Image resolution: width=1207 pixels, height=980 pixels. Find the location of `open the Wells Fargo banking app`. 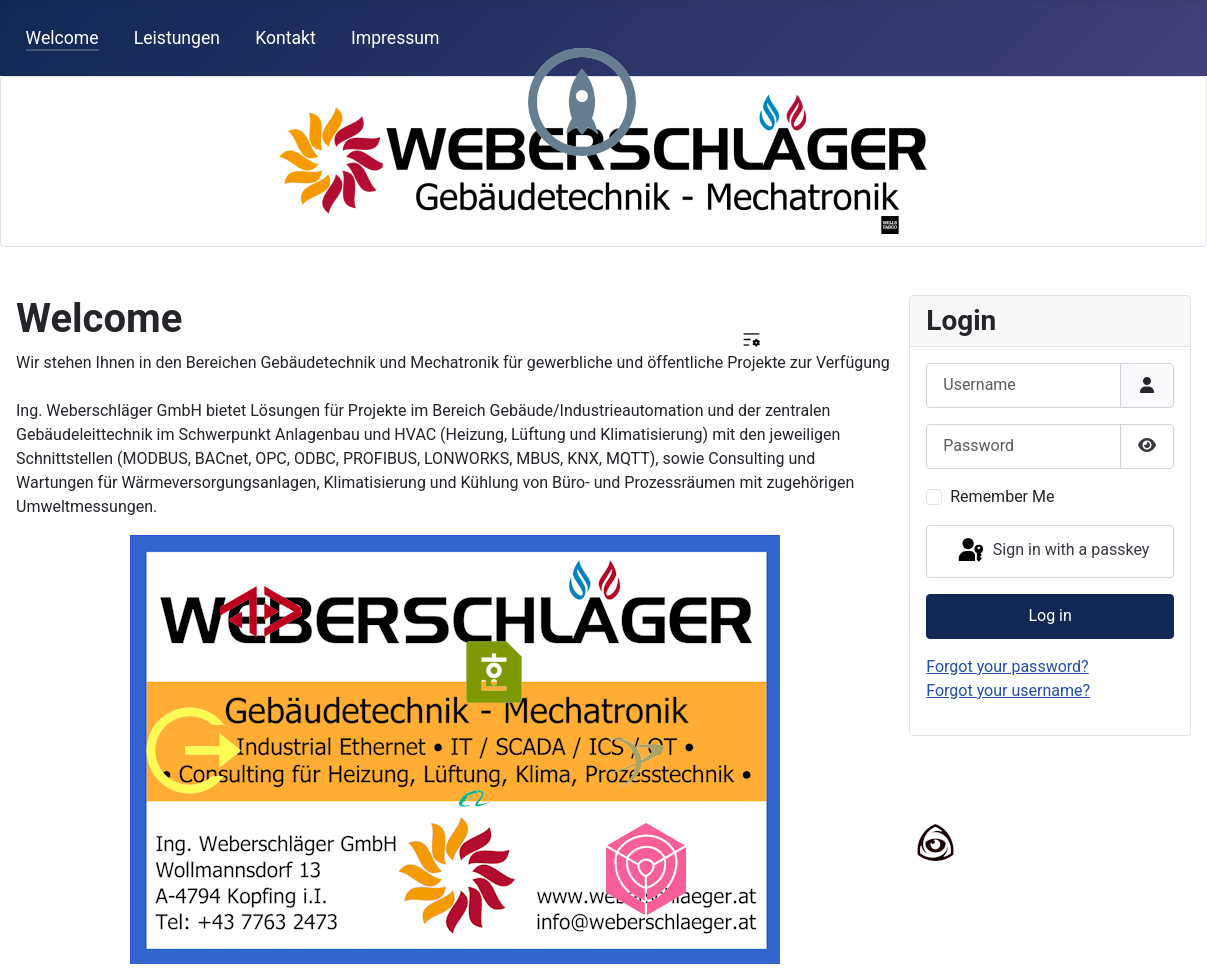

open the Wells Fargo banking app is located at coordinates (890, 225).